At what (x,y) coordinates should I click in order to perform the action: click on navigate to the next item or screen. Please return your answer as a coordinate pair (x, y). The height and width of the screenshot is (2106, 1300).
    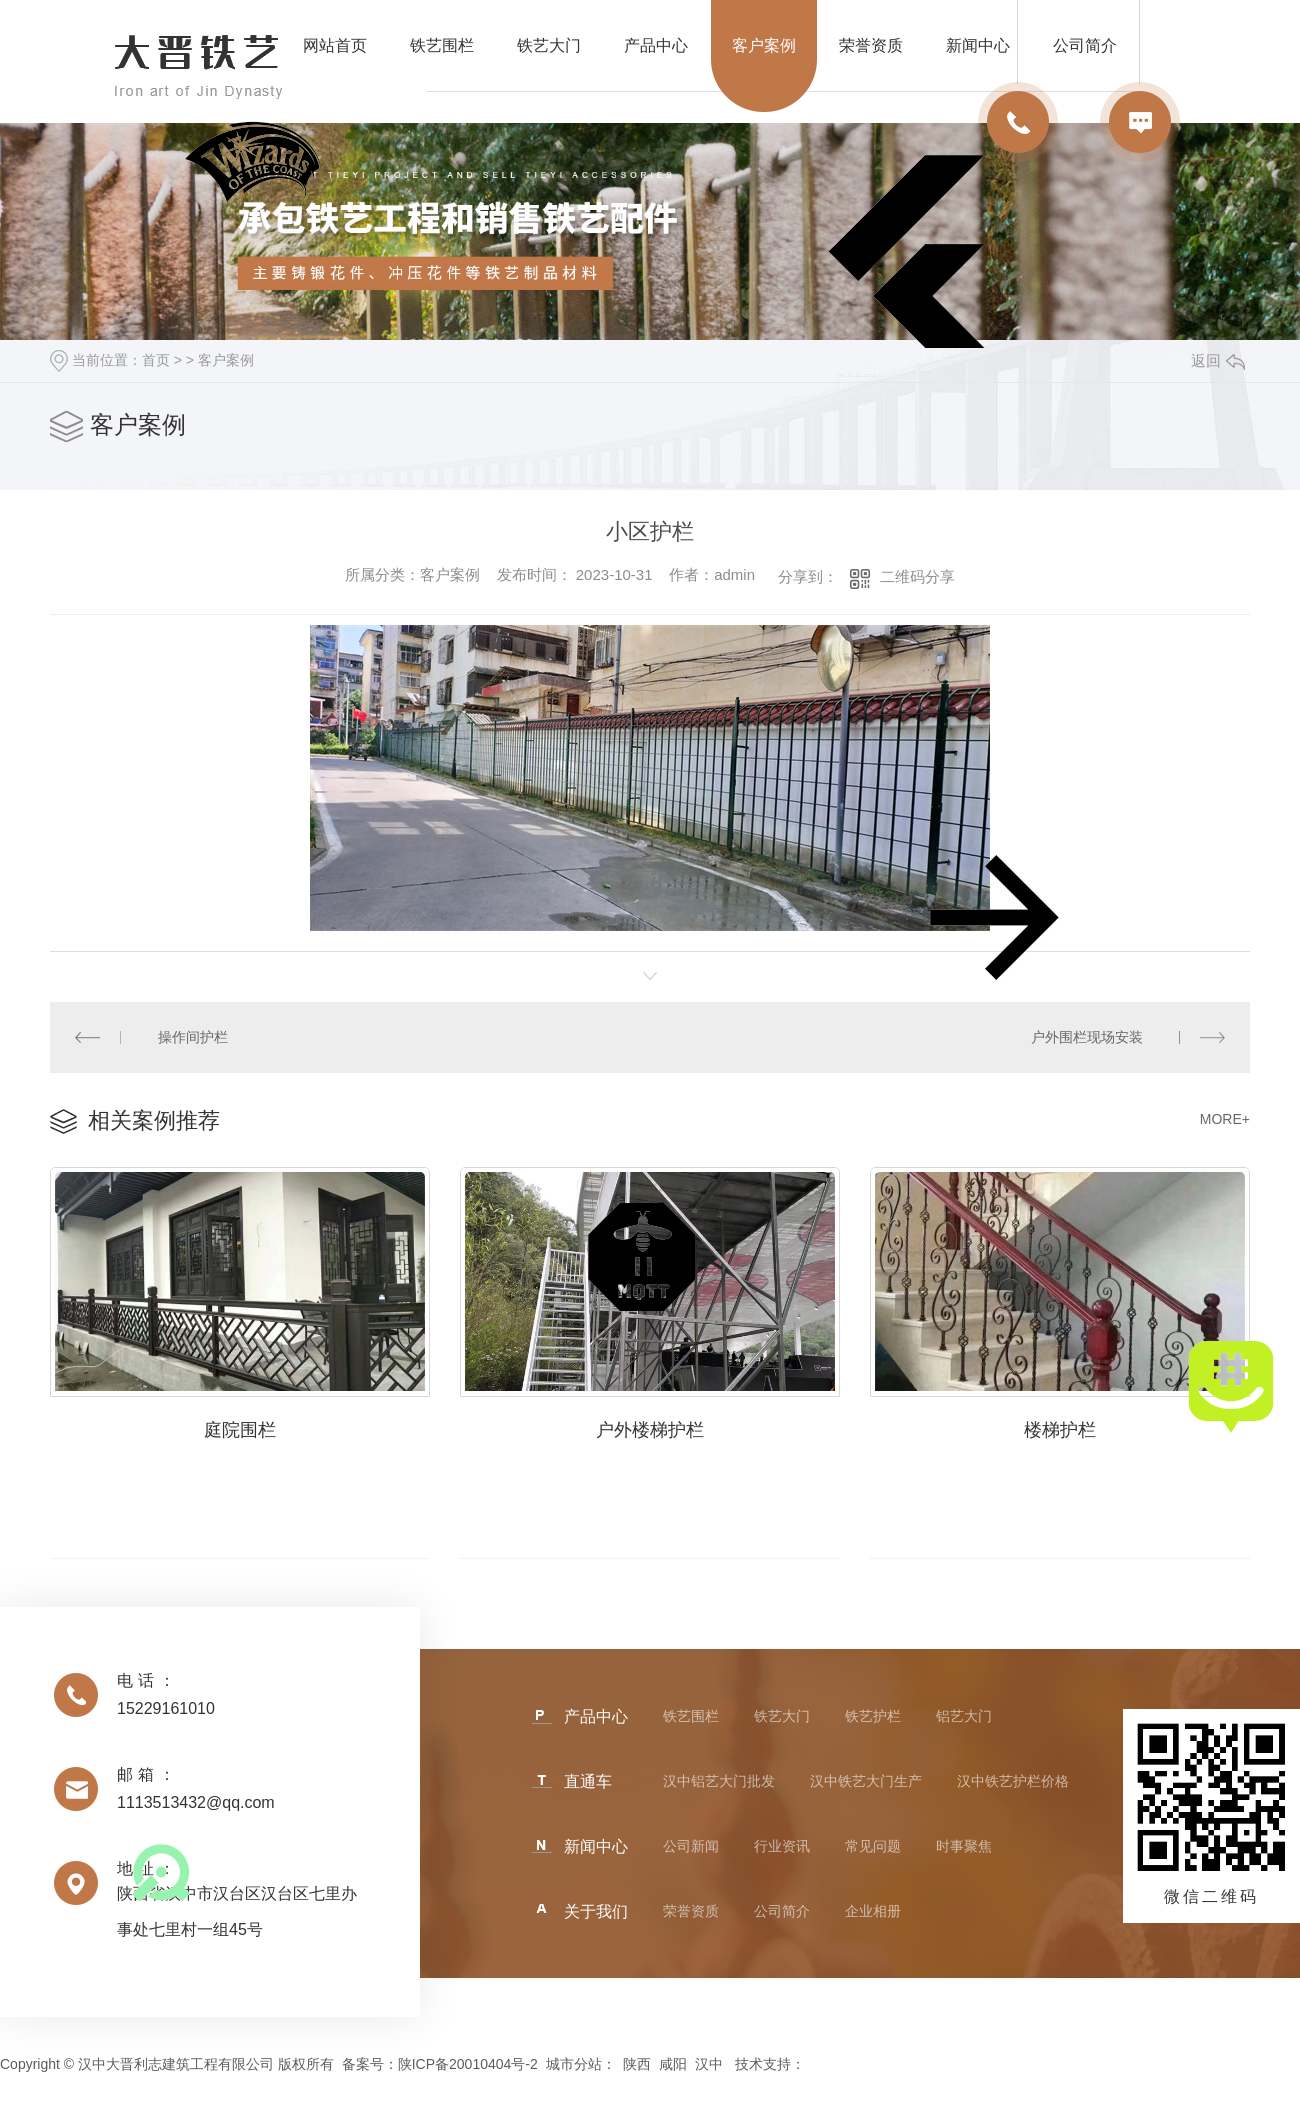
    Looking at the image, I should click on (994, 917).